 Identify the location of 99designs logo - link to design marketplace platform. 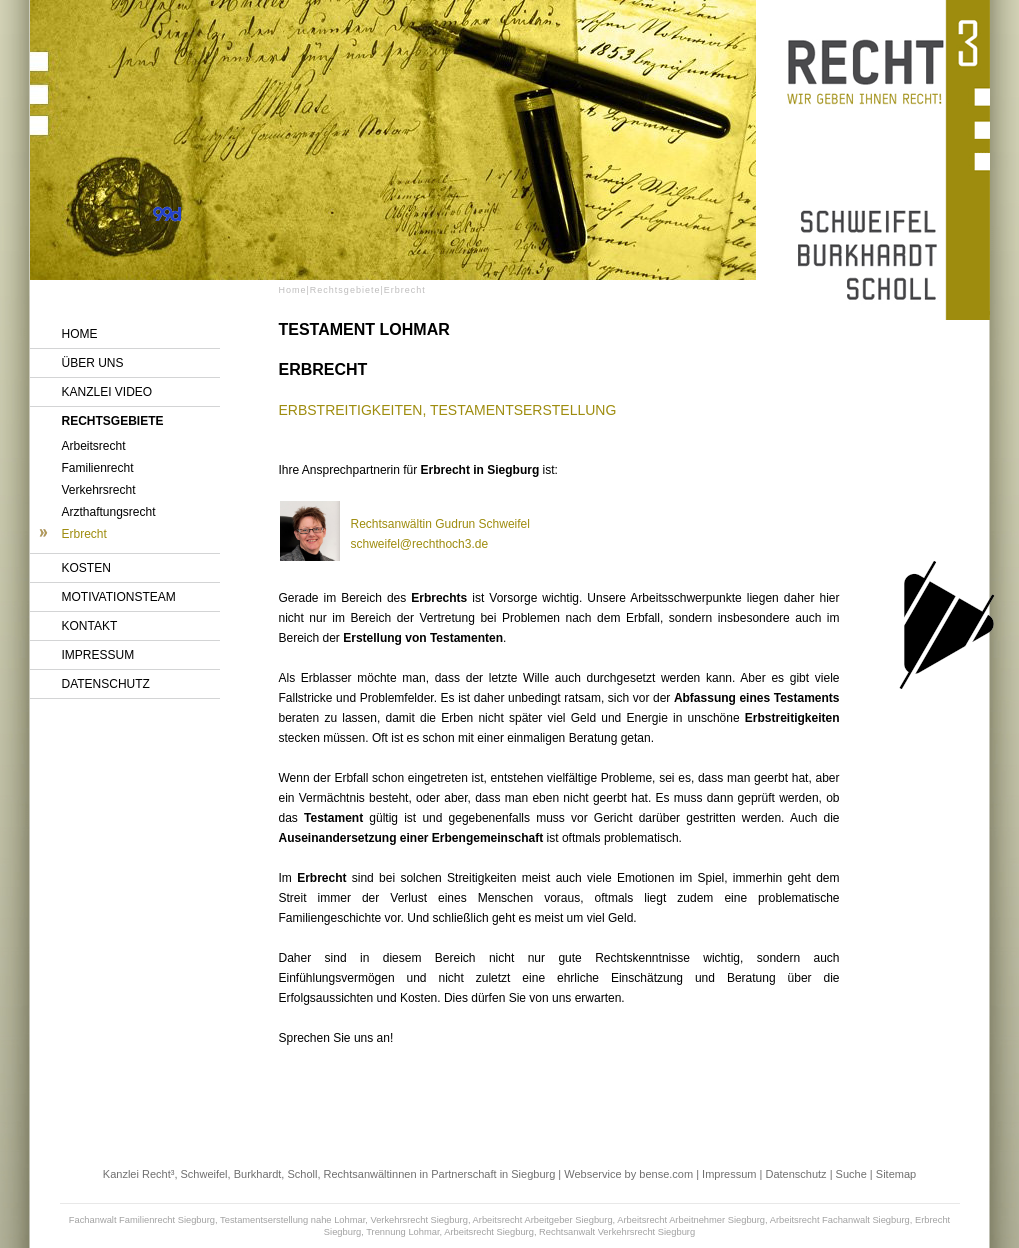
(167, 214).